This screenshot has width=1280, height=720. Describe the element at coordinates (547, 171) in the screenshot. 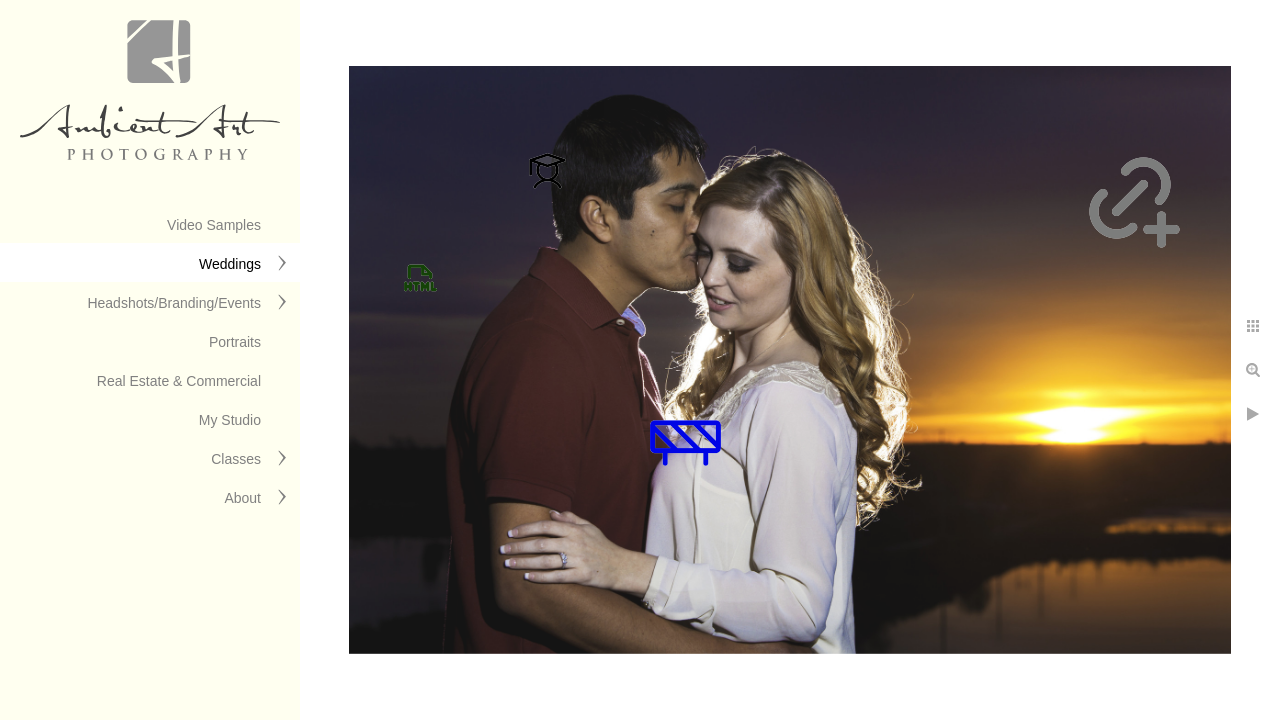

I see `view student profile or account` at that location.